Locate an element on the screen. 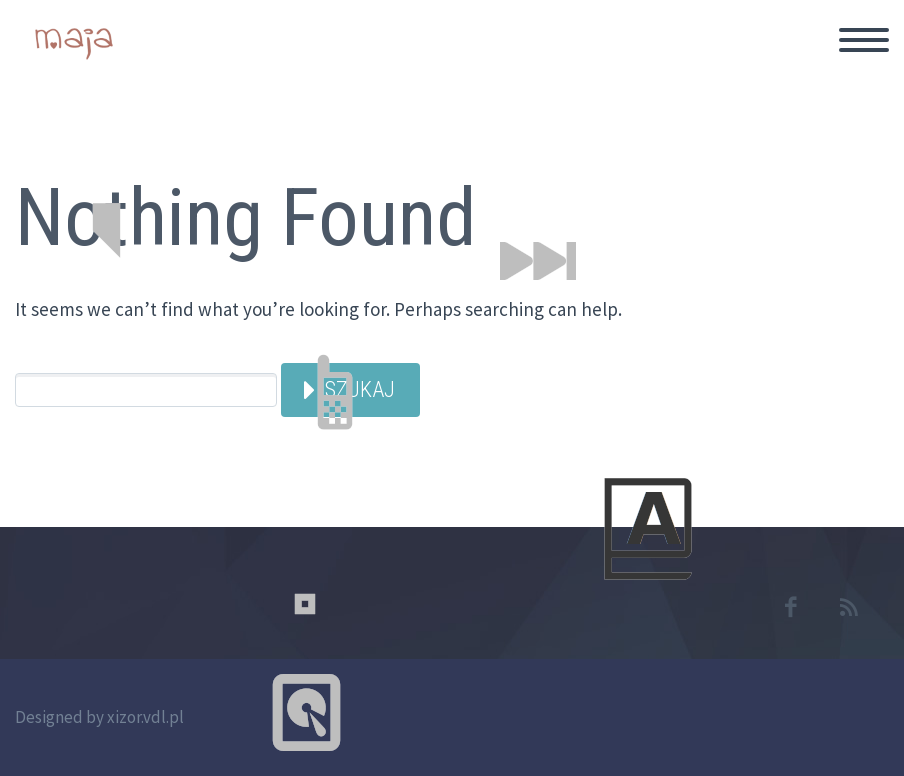  open the dictionary app is located at coordinates (648, 529).